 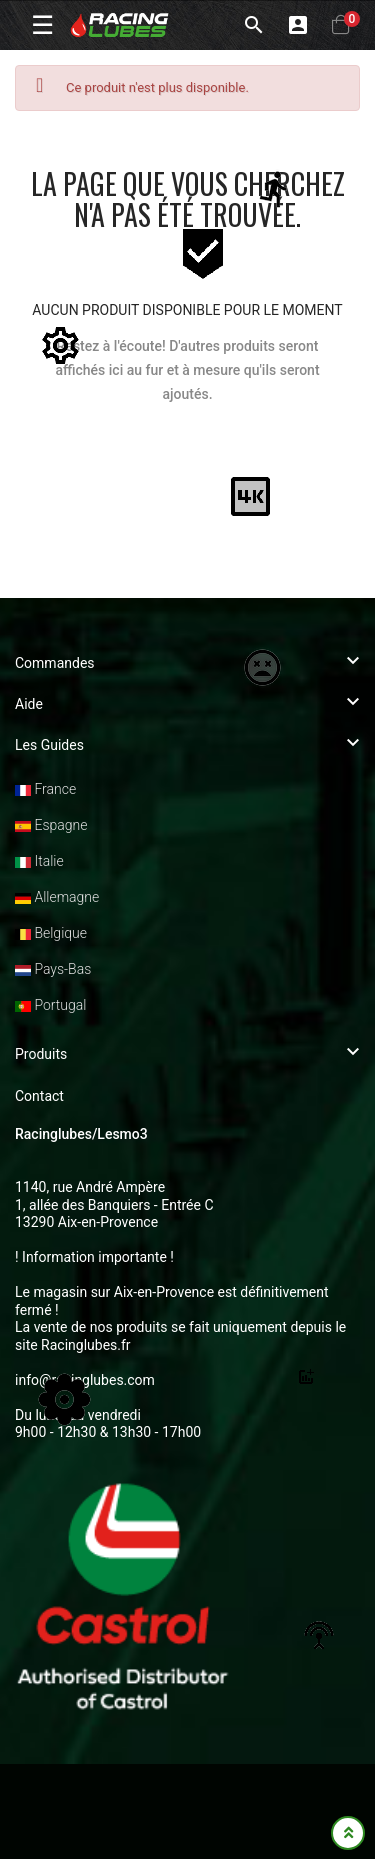 I want to click on open settings menu, so click(x=60, y=345).